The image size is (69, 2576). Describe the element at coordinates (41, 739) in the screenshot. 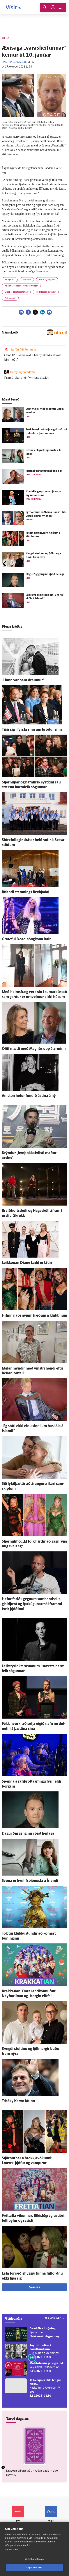

I see `view sponsor tiers and levels` at that location.